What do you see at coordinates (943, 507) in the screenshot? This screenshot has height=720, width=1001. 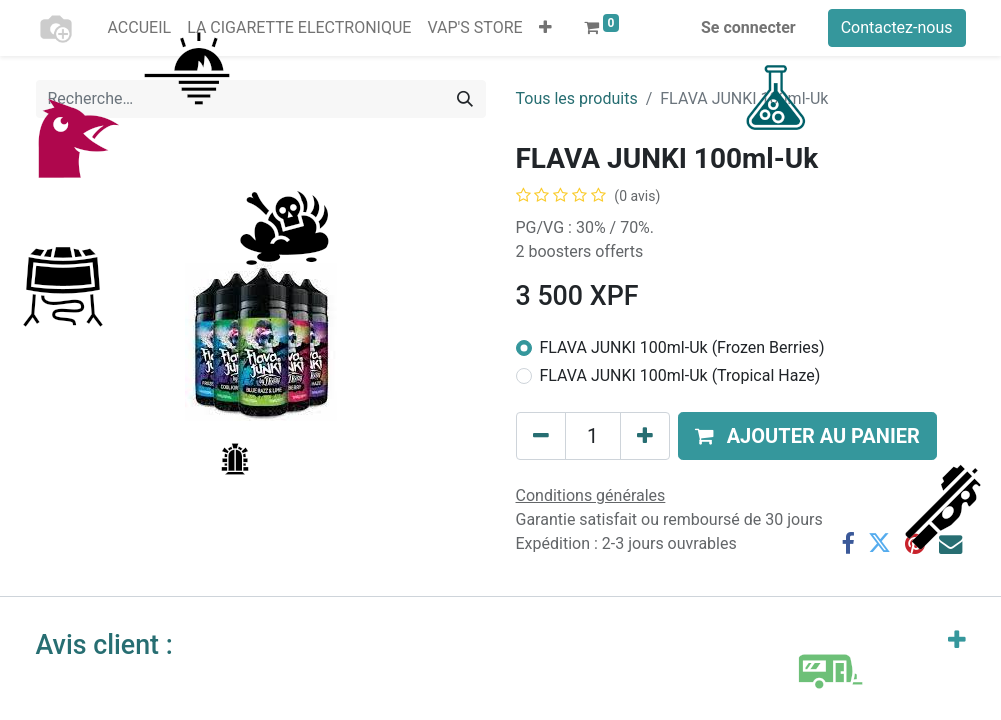 I see `select the P90 submachine gun` at bounding box center [943, 507].